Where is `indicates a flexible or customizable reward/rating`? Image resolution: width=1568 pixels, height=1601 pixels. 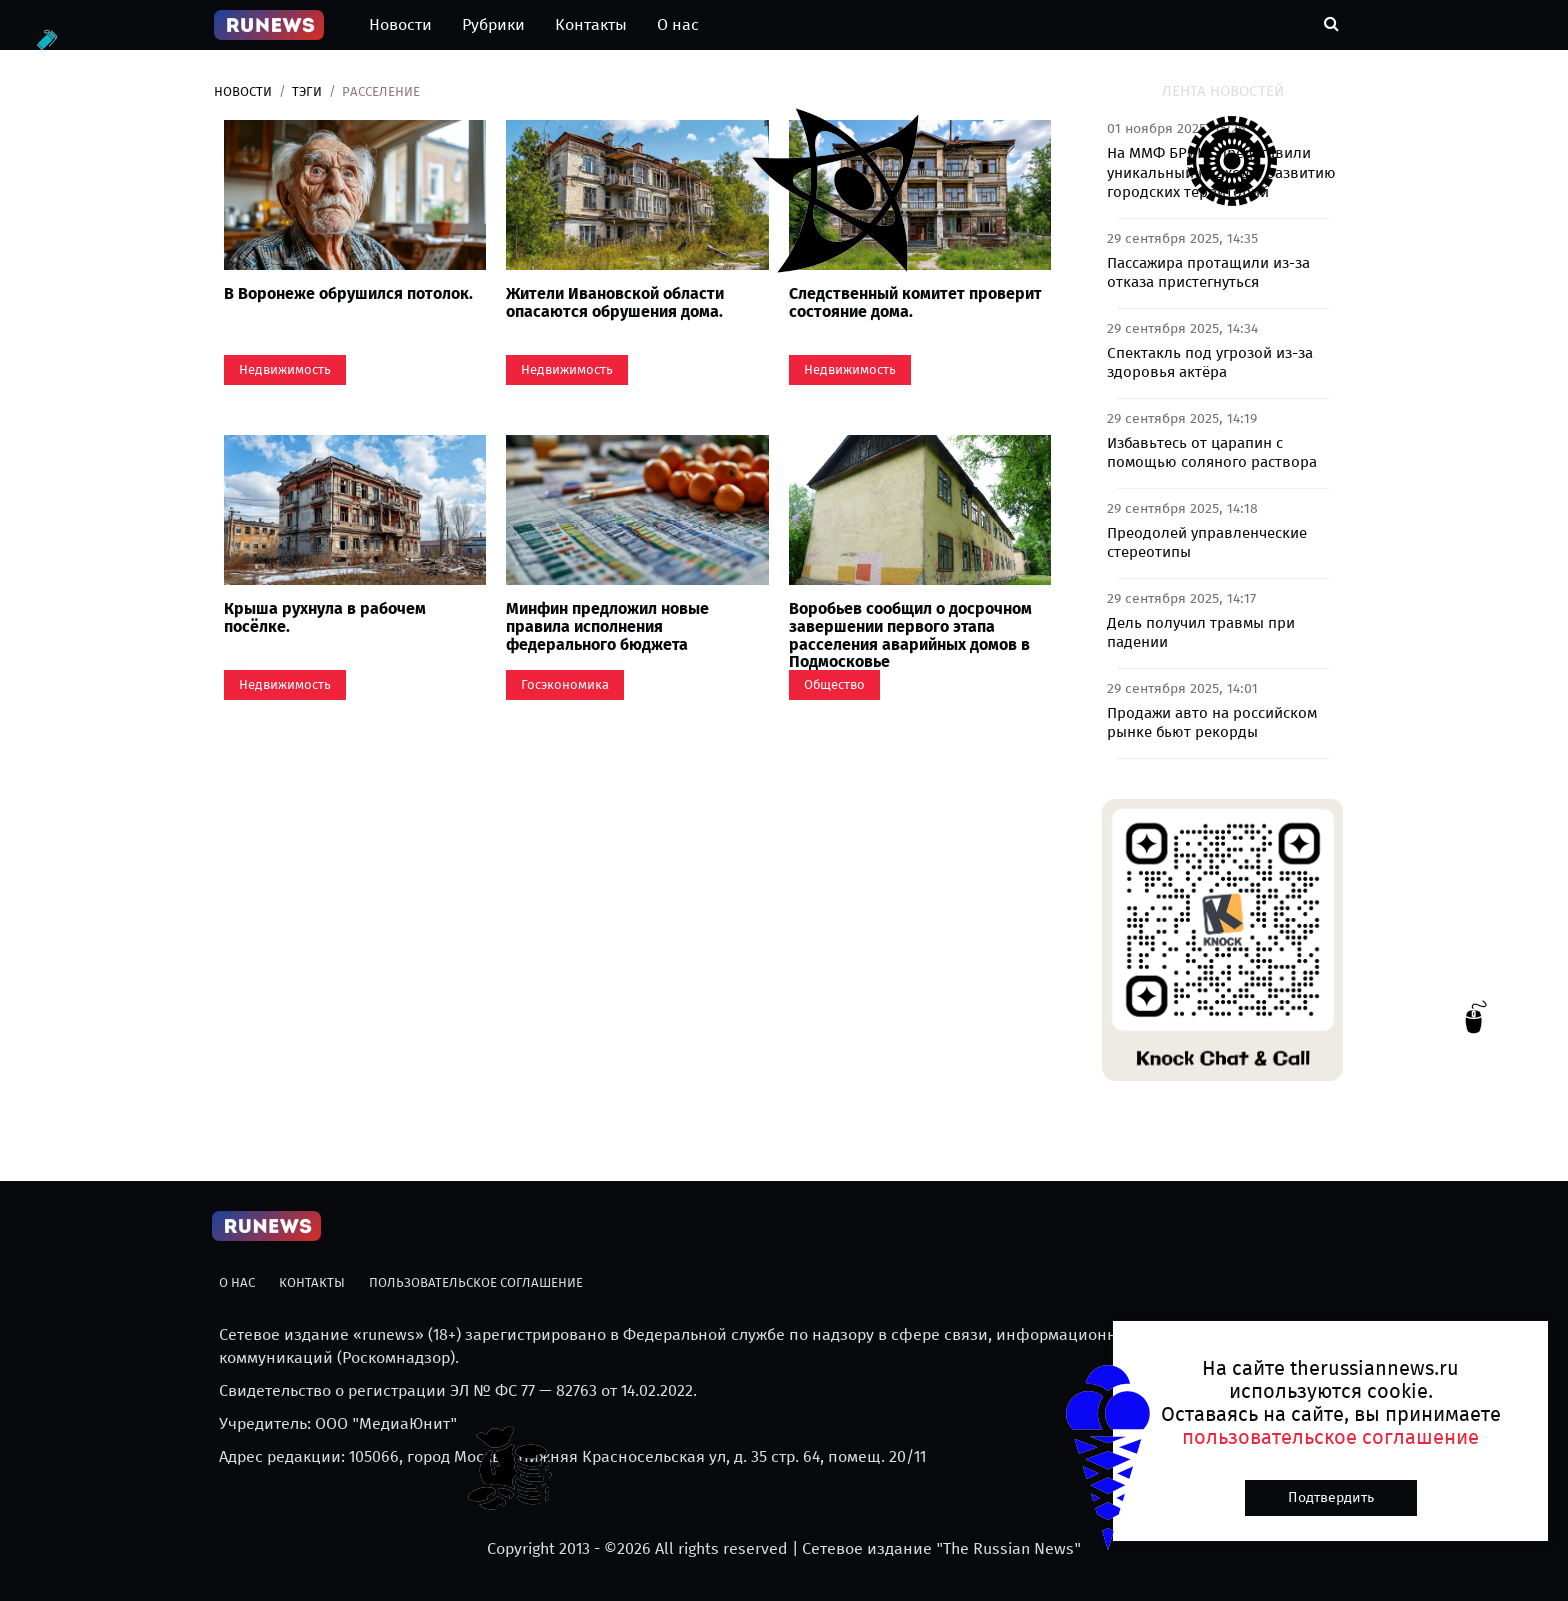
indicates a flexible or customizable reward/rating is located at coordinates (834, 191).